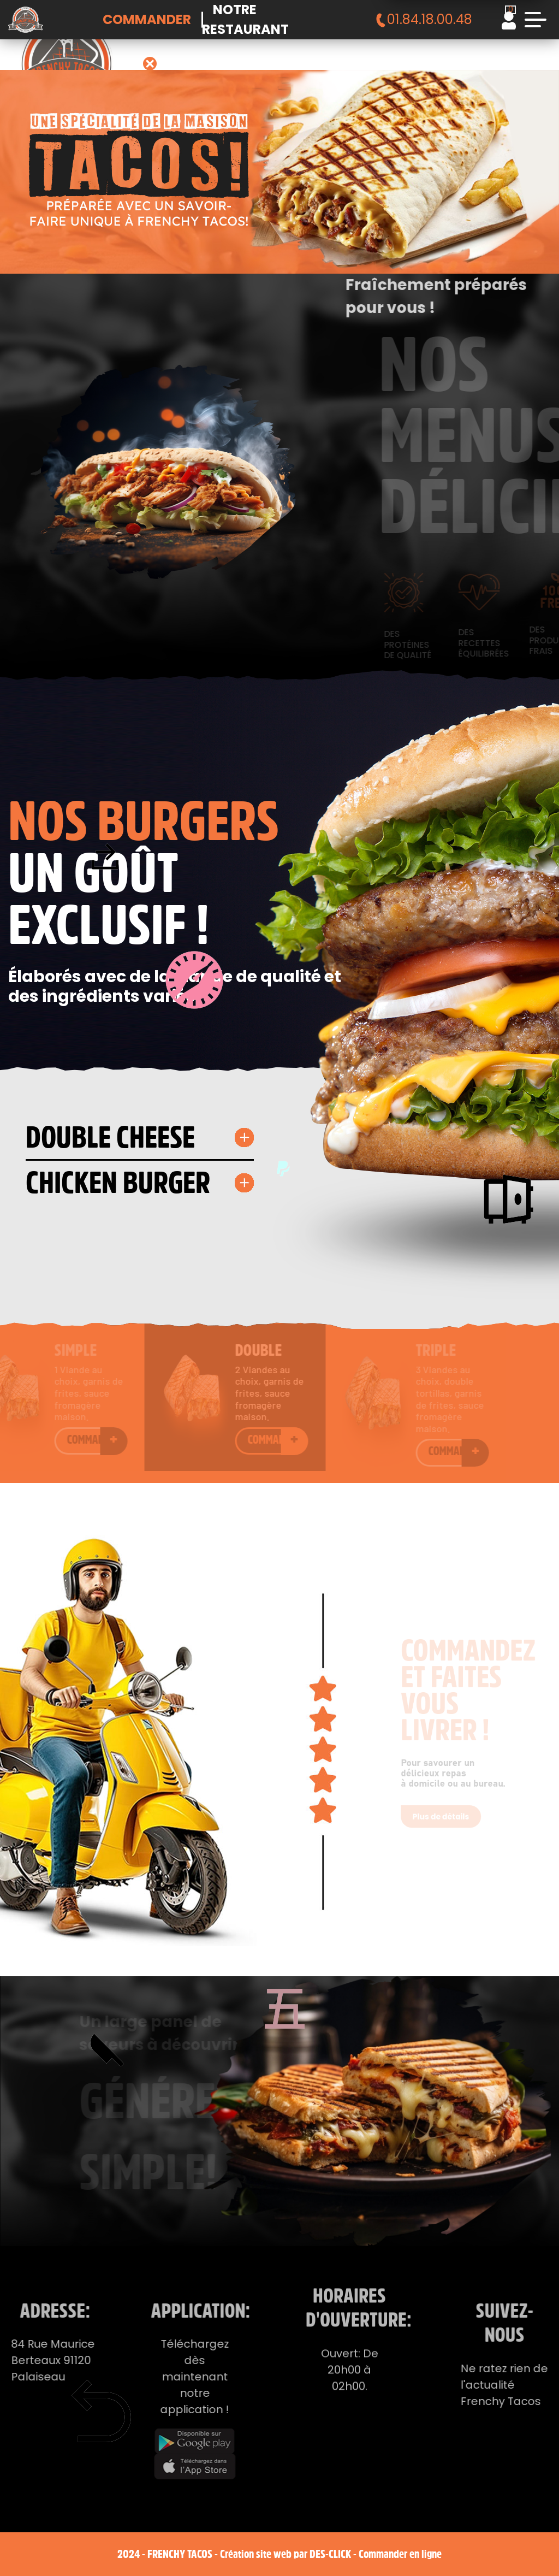 The width and height of the screenshot is (559, 2576). I want to click on share content to another app or person, so click(105, 857).